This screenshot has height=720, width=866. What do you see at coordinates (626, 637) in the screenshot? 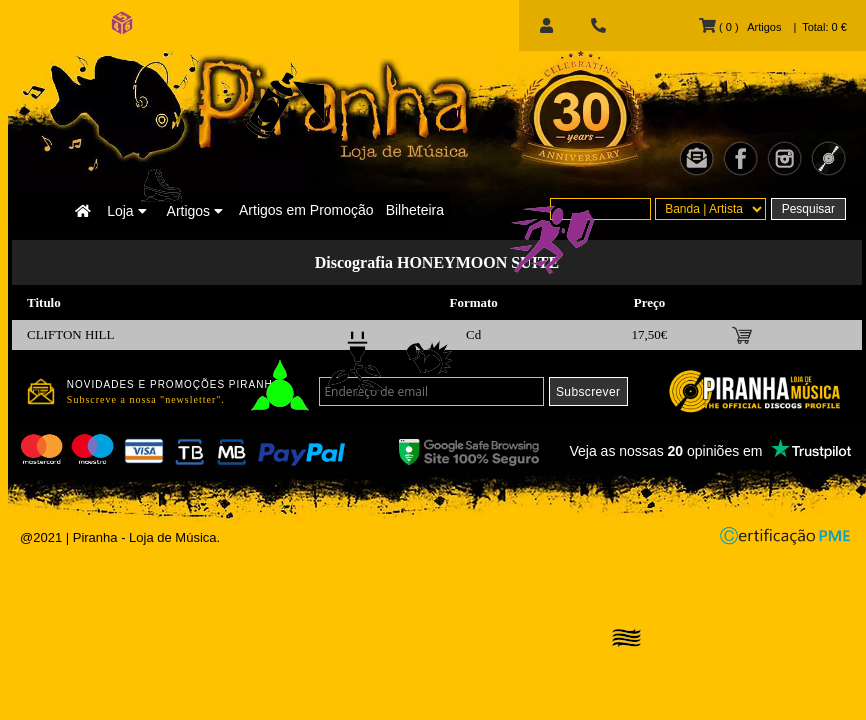
I see `indicates water or ocean-related content` at bounding box center [626, 637].